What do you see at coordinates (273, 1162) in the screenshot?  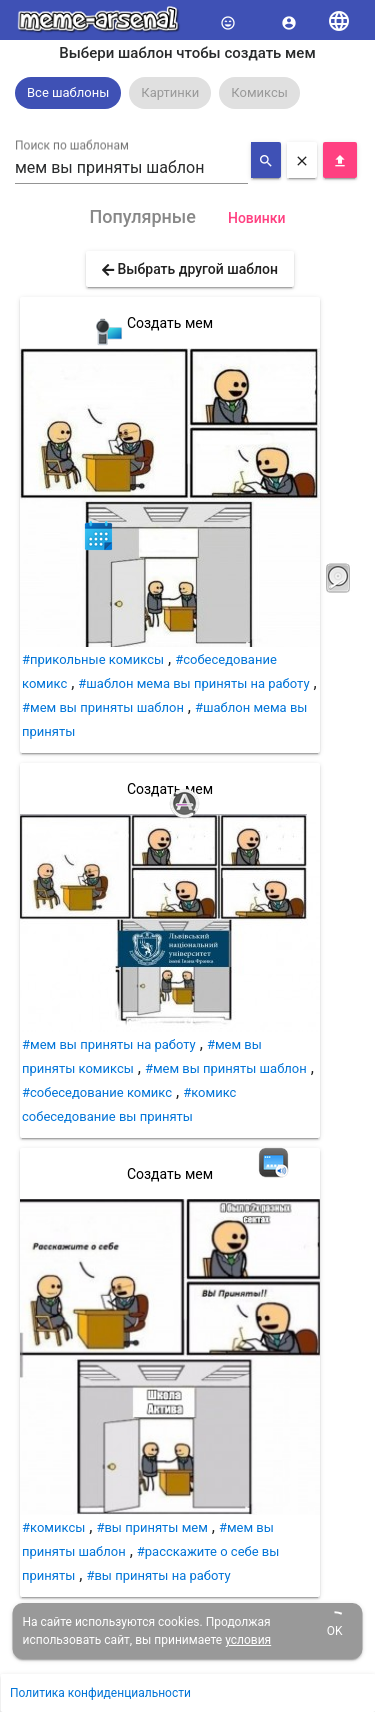 I see `open mpd music player daemon app` at bounding box center [273, 1162].